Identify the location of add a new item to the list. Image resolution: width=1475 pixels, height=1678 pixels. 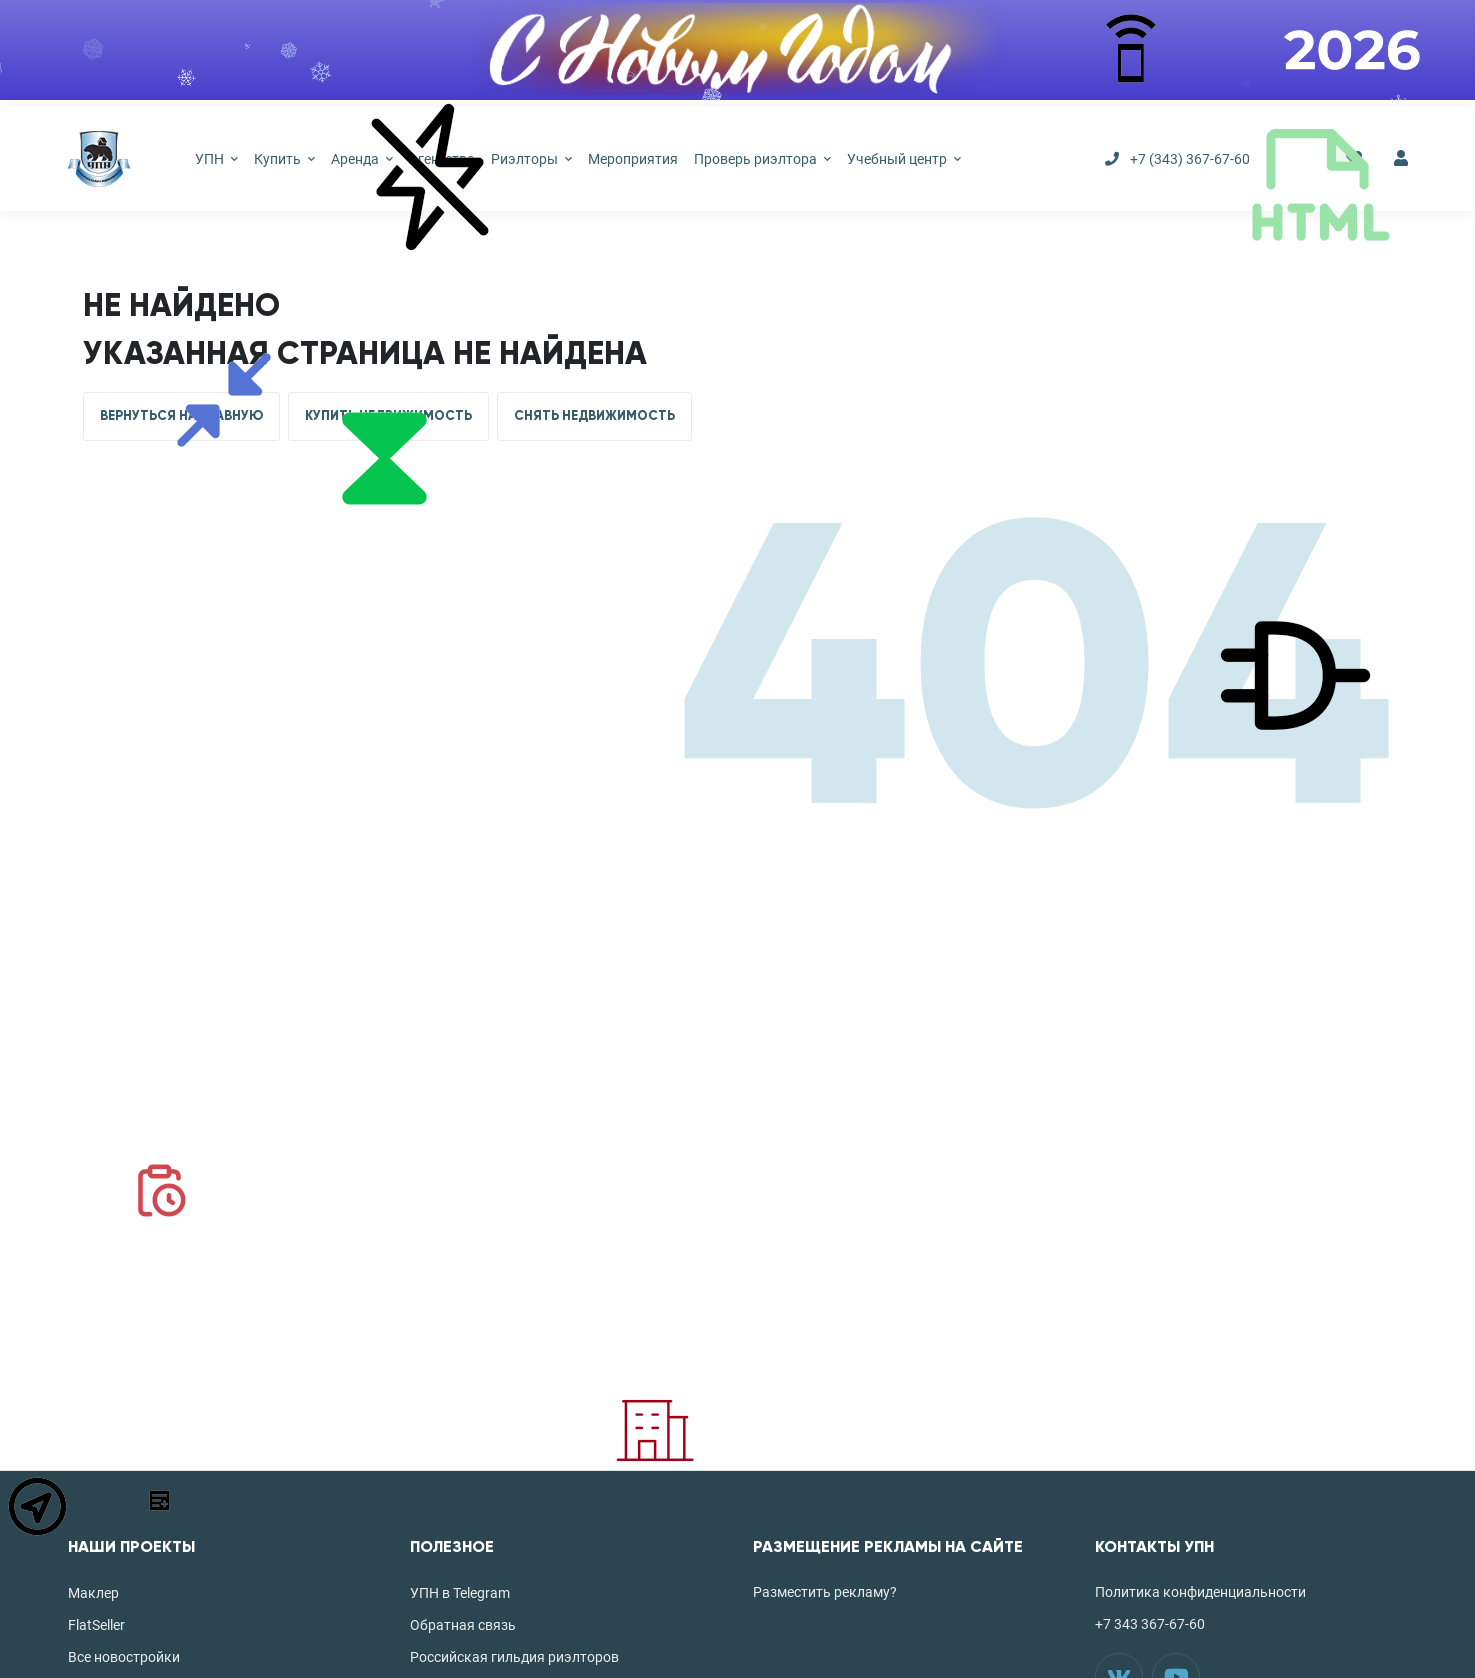
(159, 1500).